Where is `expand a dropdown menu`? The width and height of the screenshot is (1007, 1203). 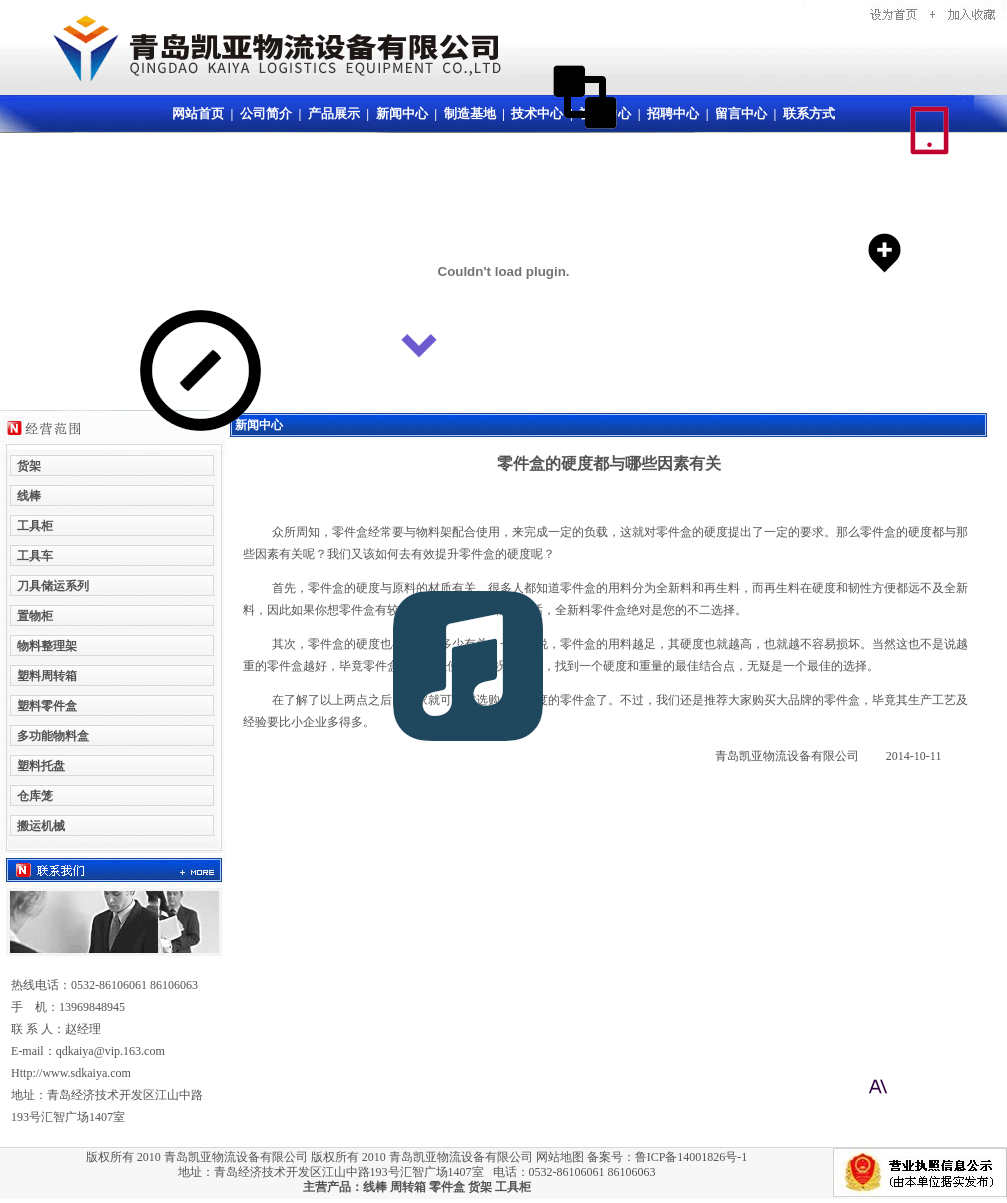 expand a dropdown menu is located at coordinates (419, 345).